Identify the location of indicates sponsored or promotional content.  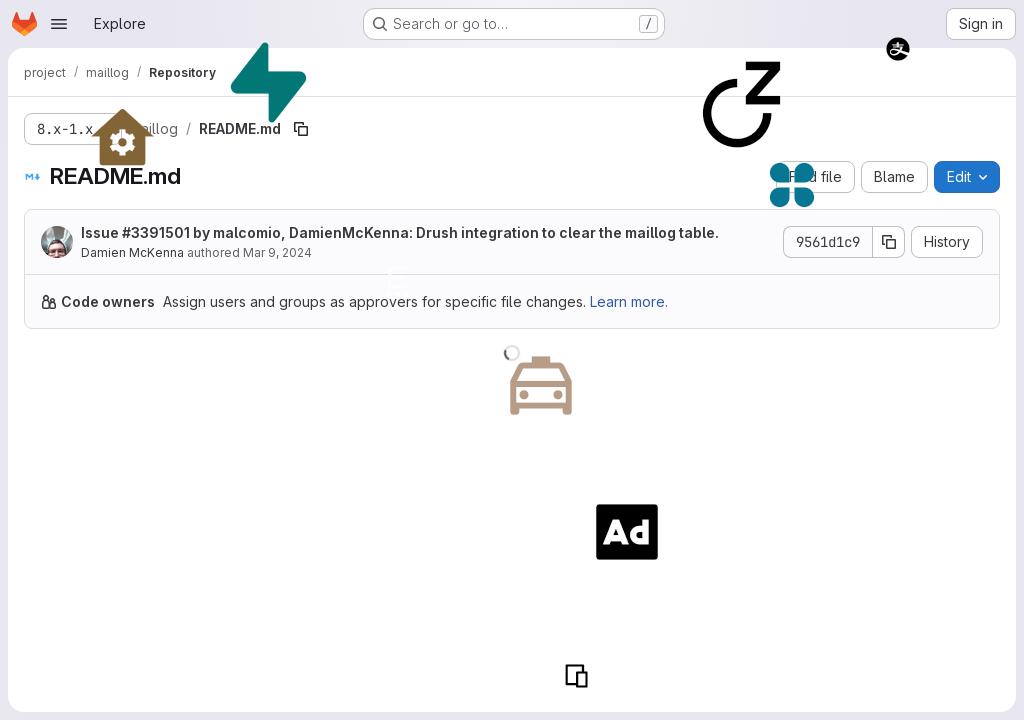
(627, 532).